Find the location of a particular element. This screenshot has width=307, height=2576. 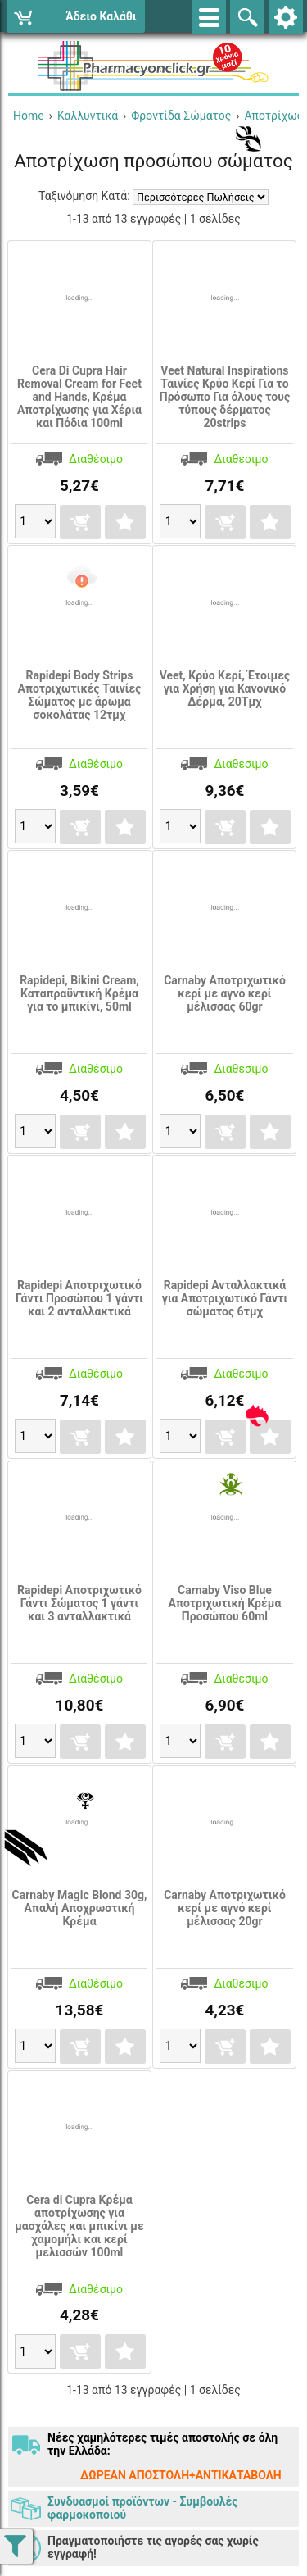

indicates a claw attack or slash ability is located at coordinates (248, 139).